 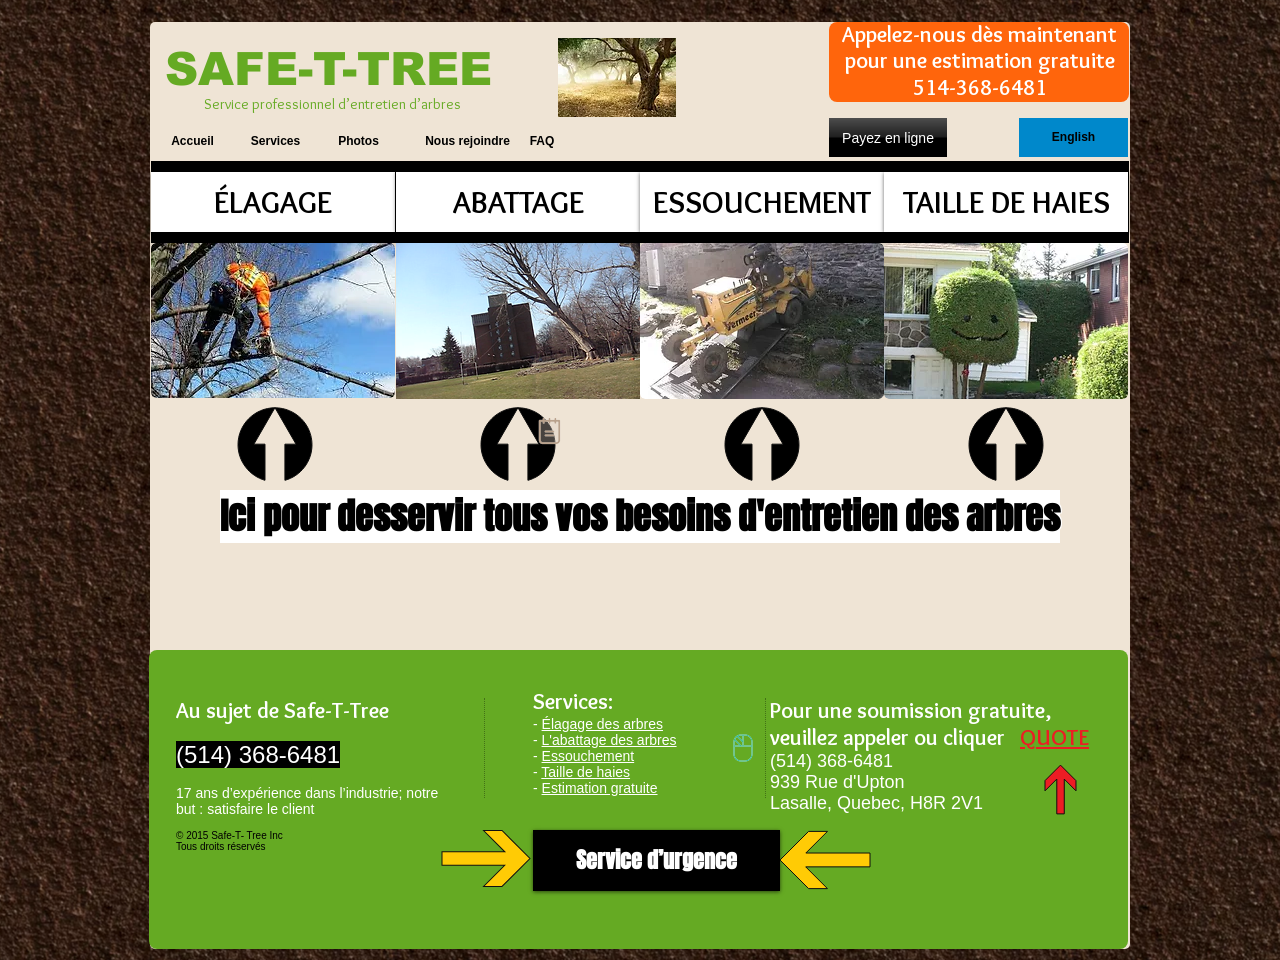 What do you see at coordinates (743, 748) in the screenshot?
I see `indicates left mouse button click action` at bounding box center [743, 748].